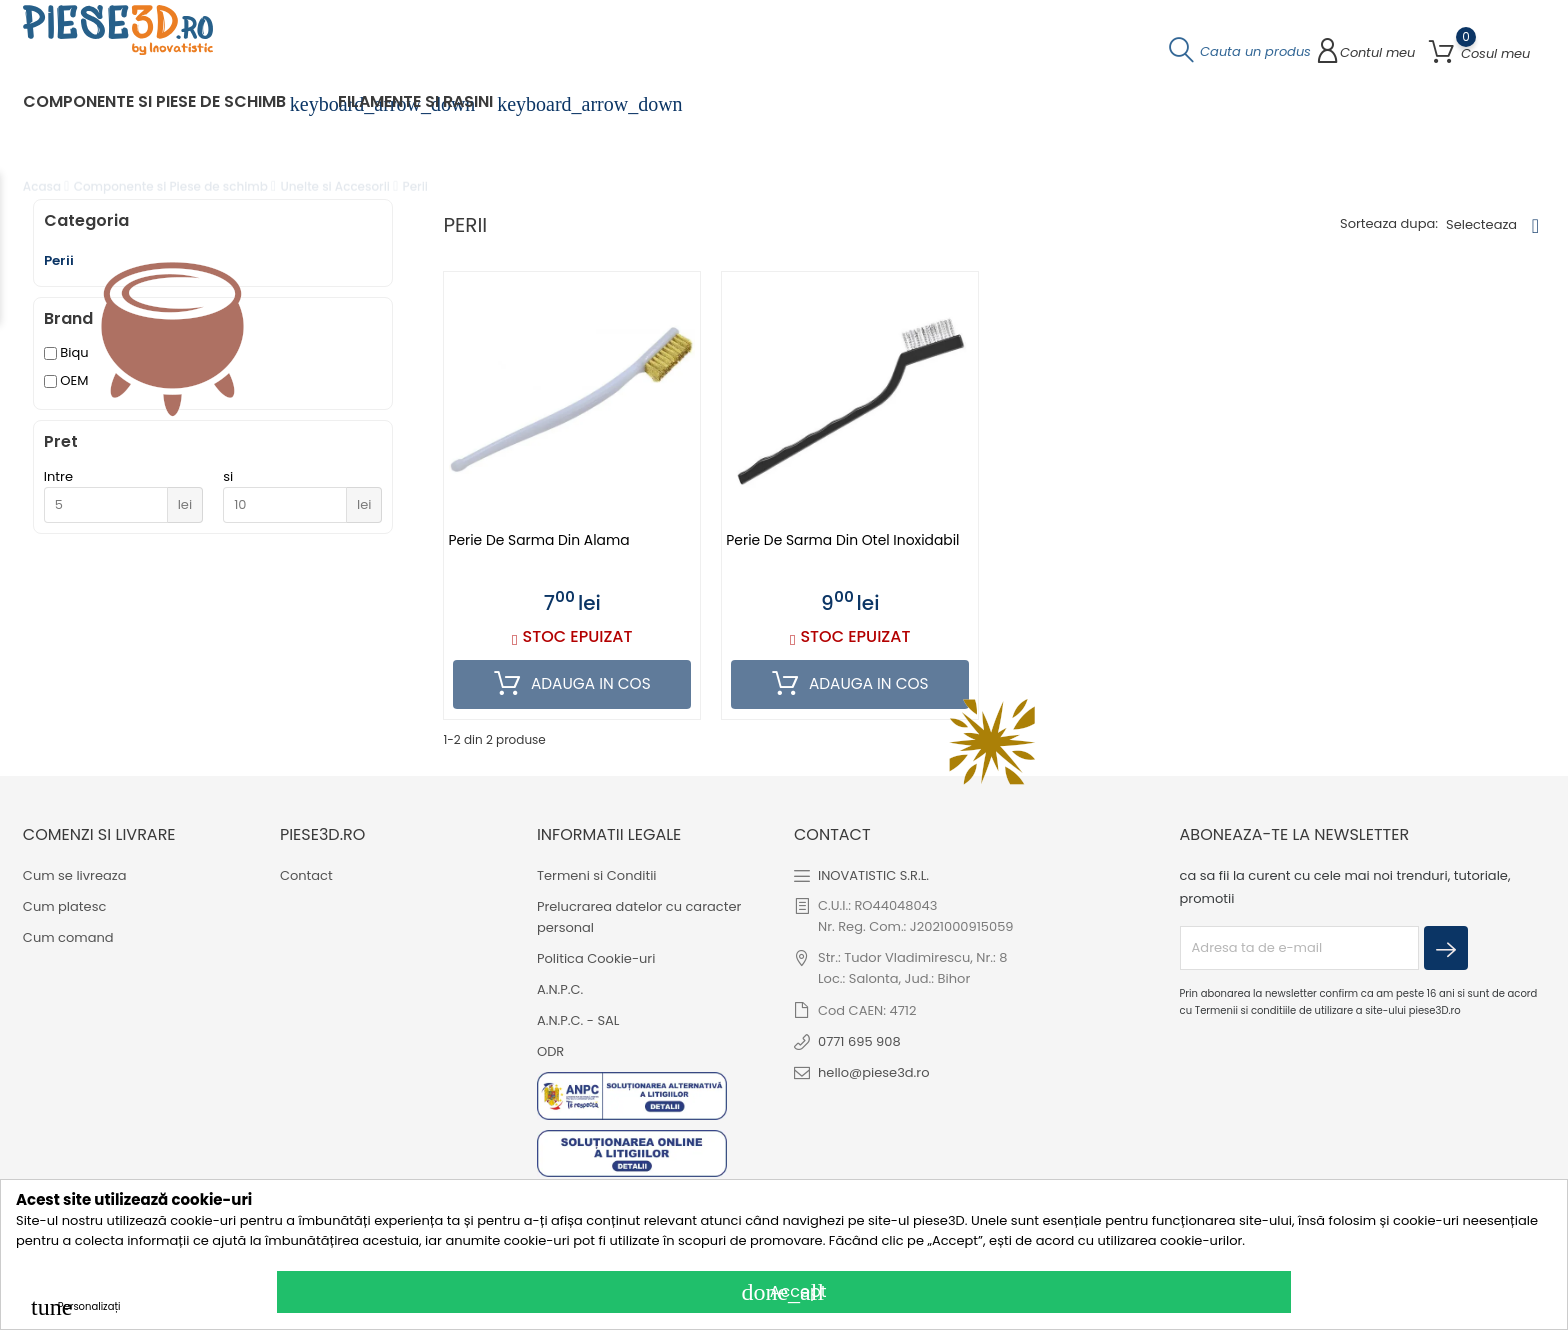 Image resolution: width=1568 pixels, height=1330 pixels. Describe the element at coordinates (171, 338) in the screenshot. I see `access crafting or potion brewing features` at that location.